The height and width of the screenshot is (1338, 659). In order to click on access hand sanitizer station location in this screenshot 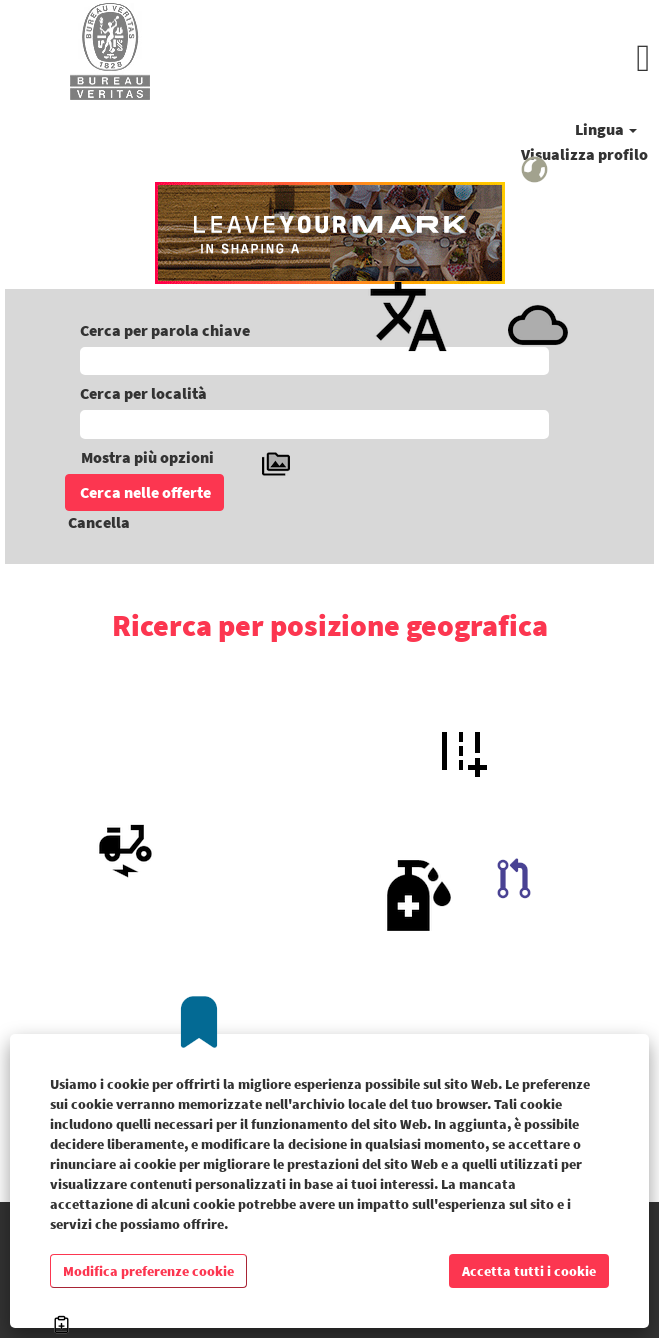, I will do `click(415, 895)`.